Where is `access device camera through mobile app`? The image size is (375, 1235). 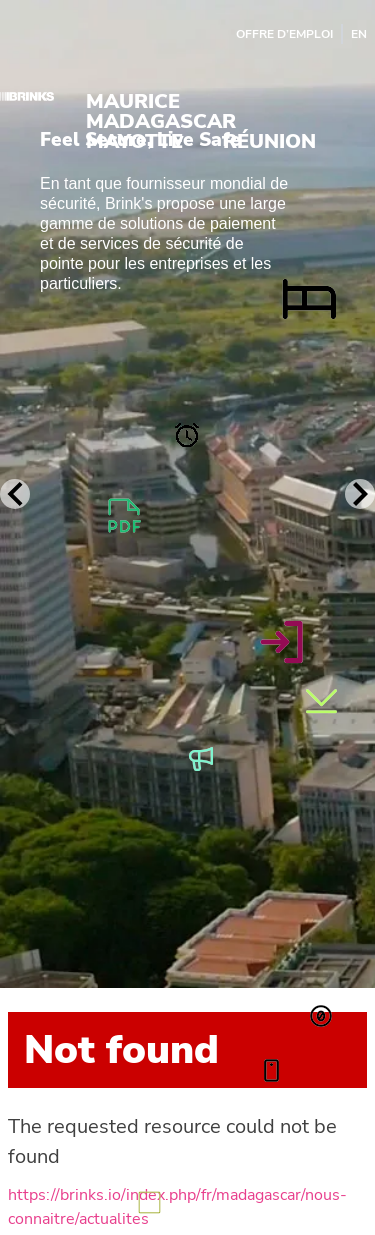
access device camera through mobile app is located at coordinates (271, 1070).